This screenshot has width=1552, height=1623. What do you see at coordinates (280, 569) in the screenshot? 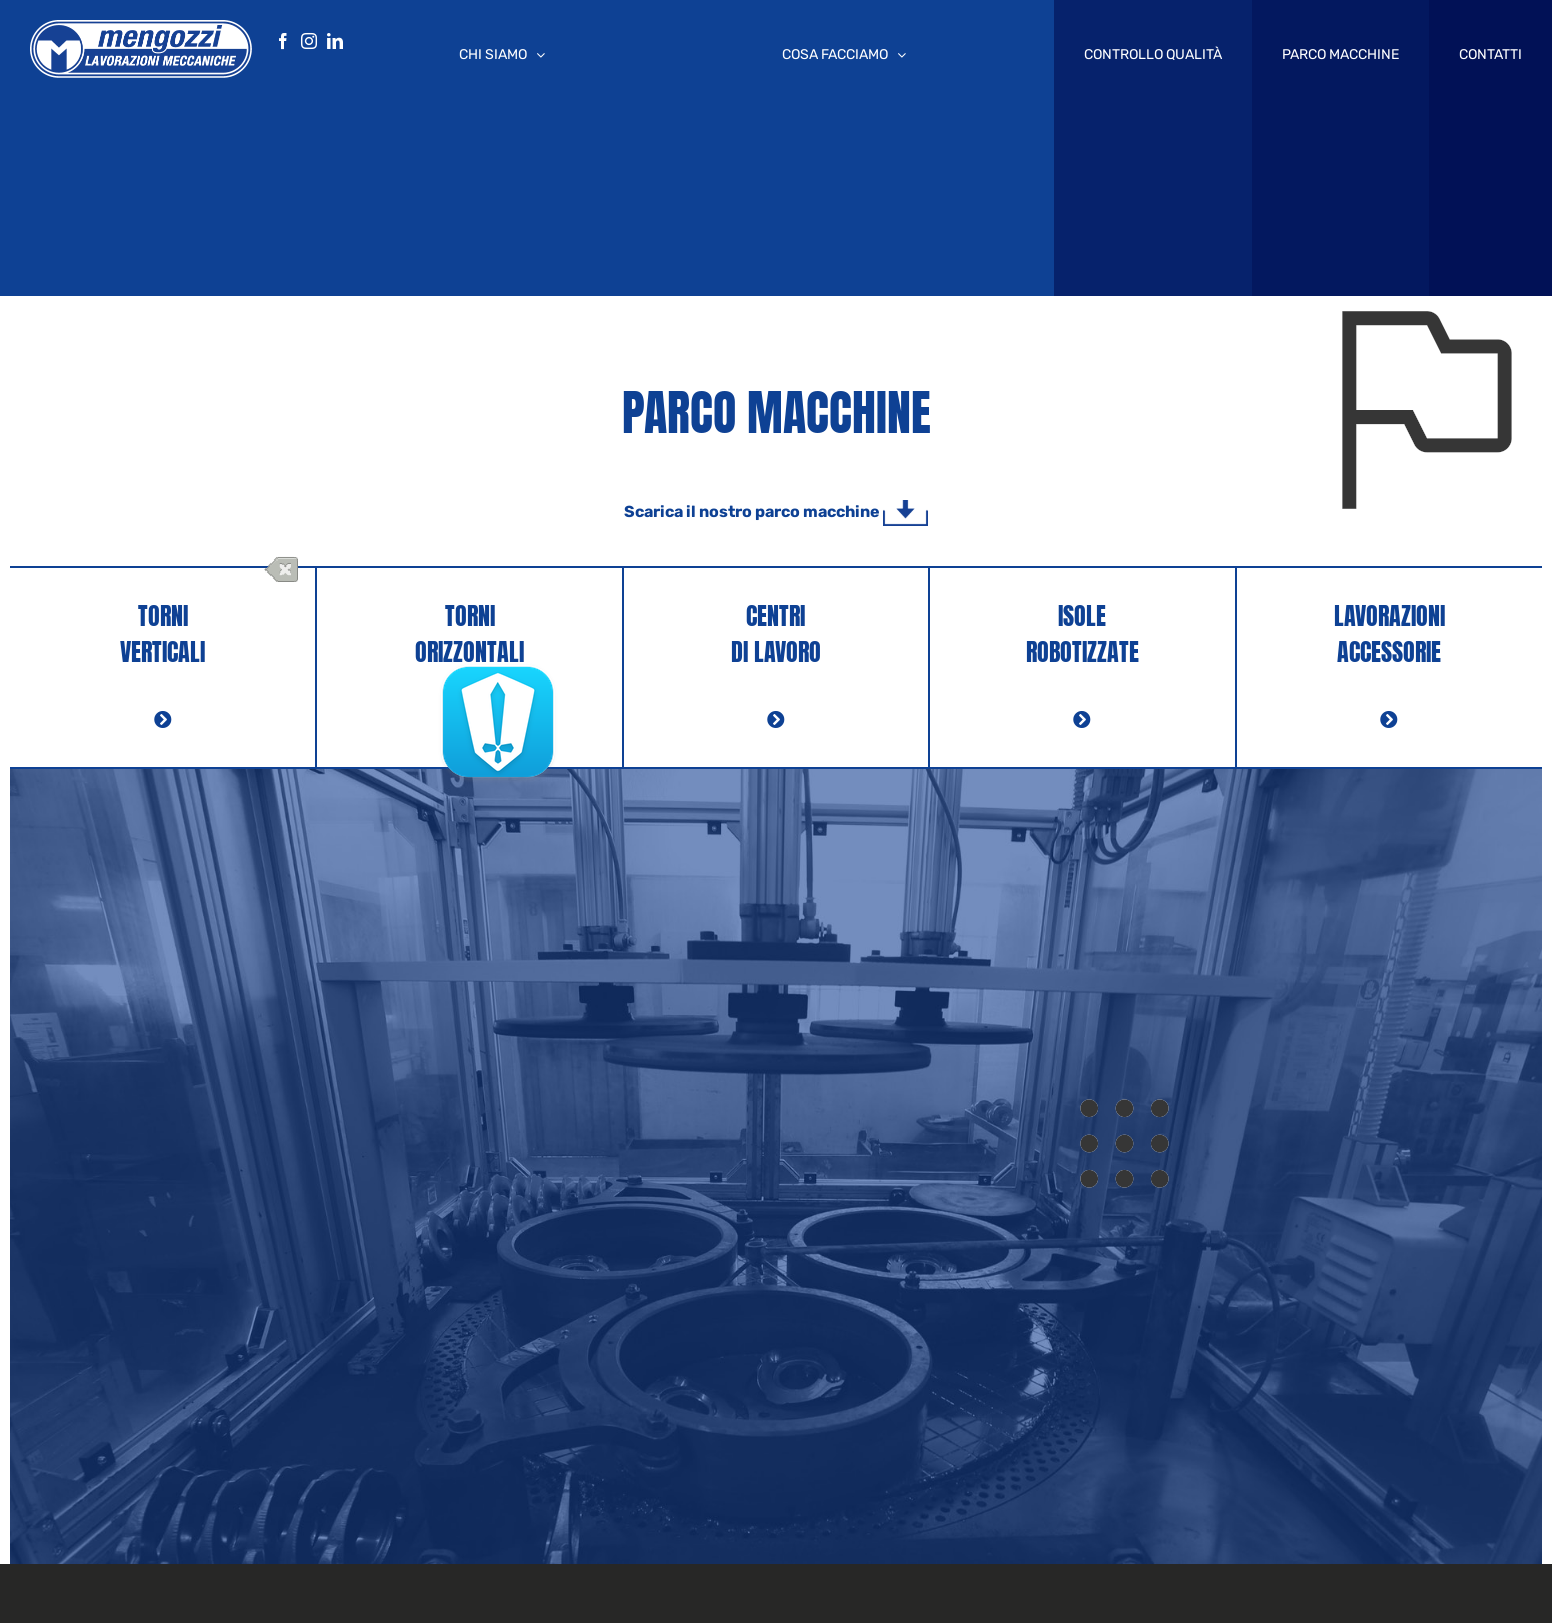
I see `clear or delete entered text` at bounding box center [280, 569].